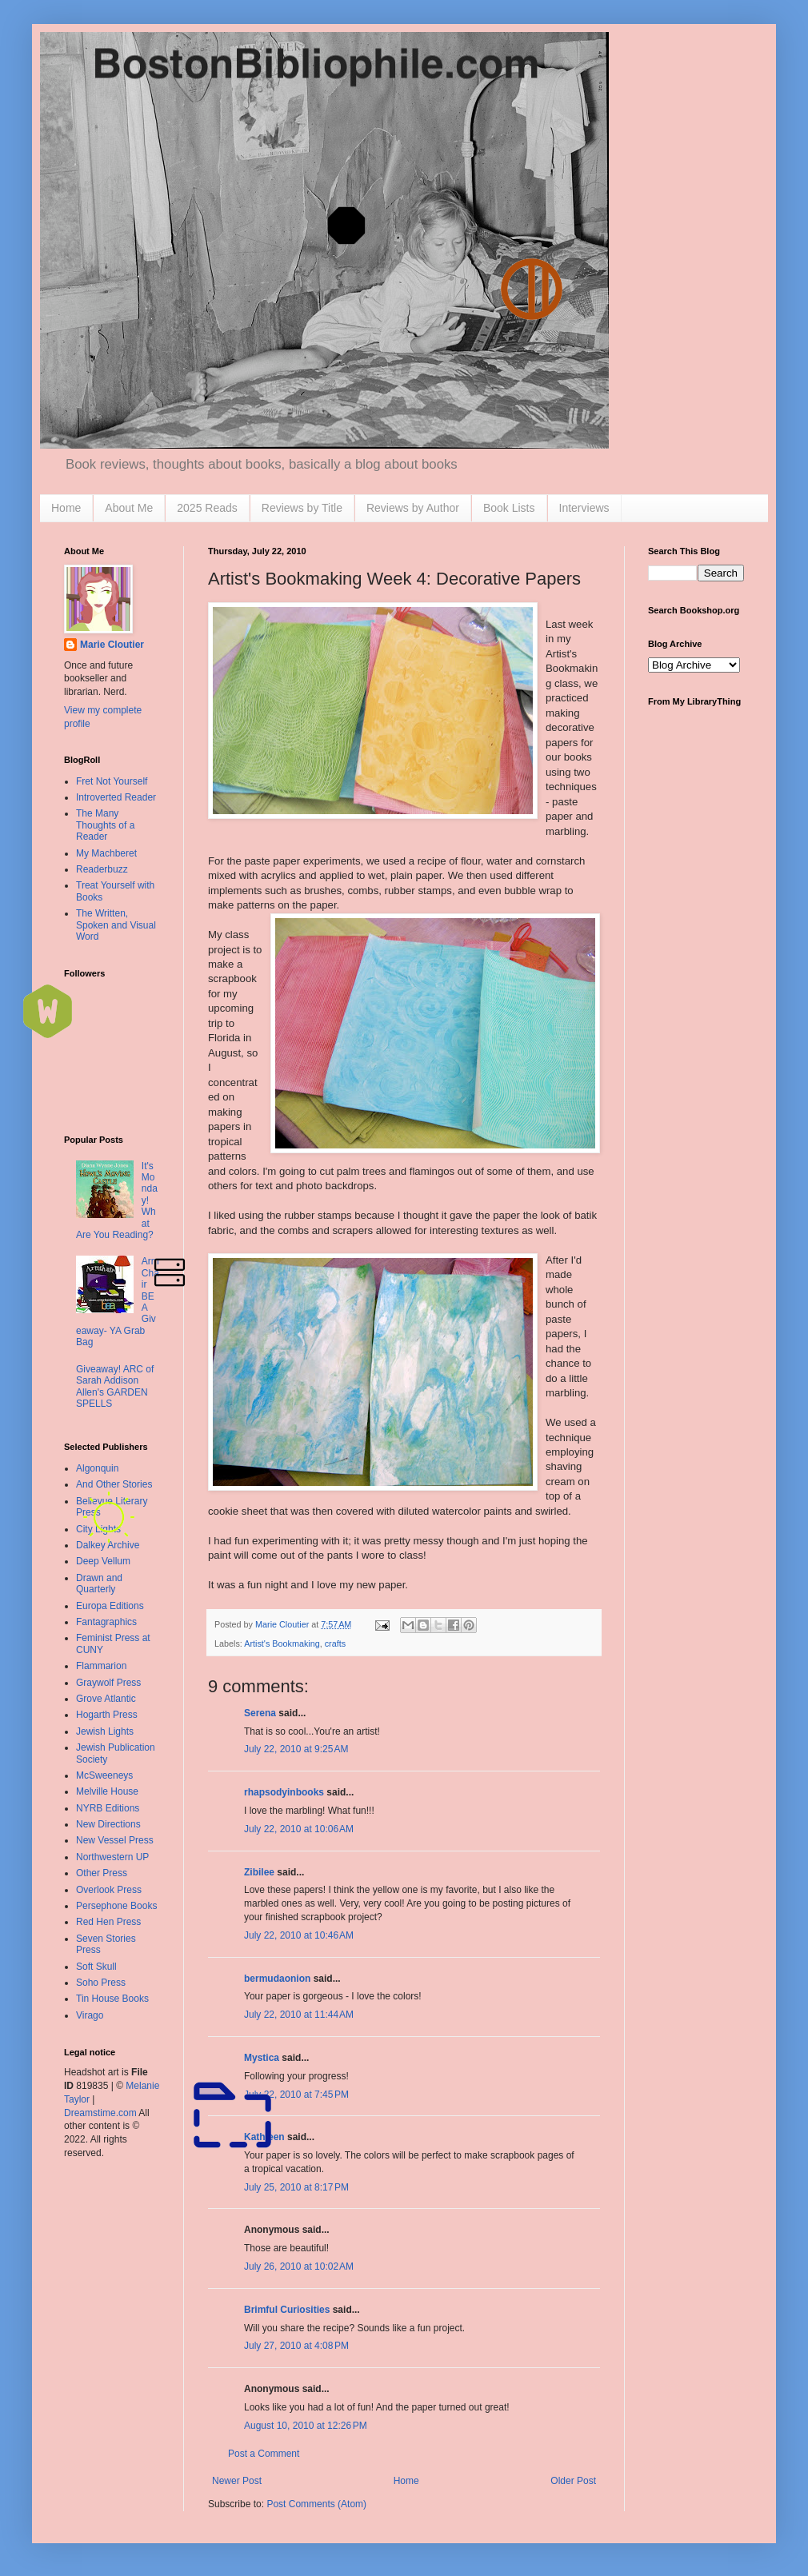  Describe the element at coordinates (232, 2115) in the screenshot. I see `create a new folder` at that location.